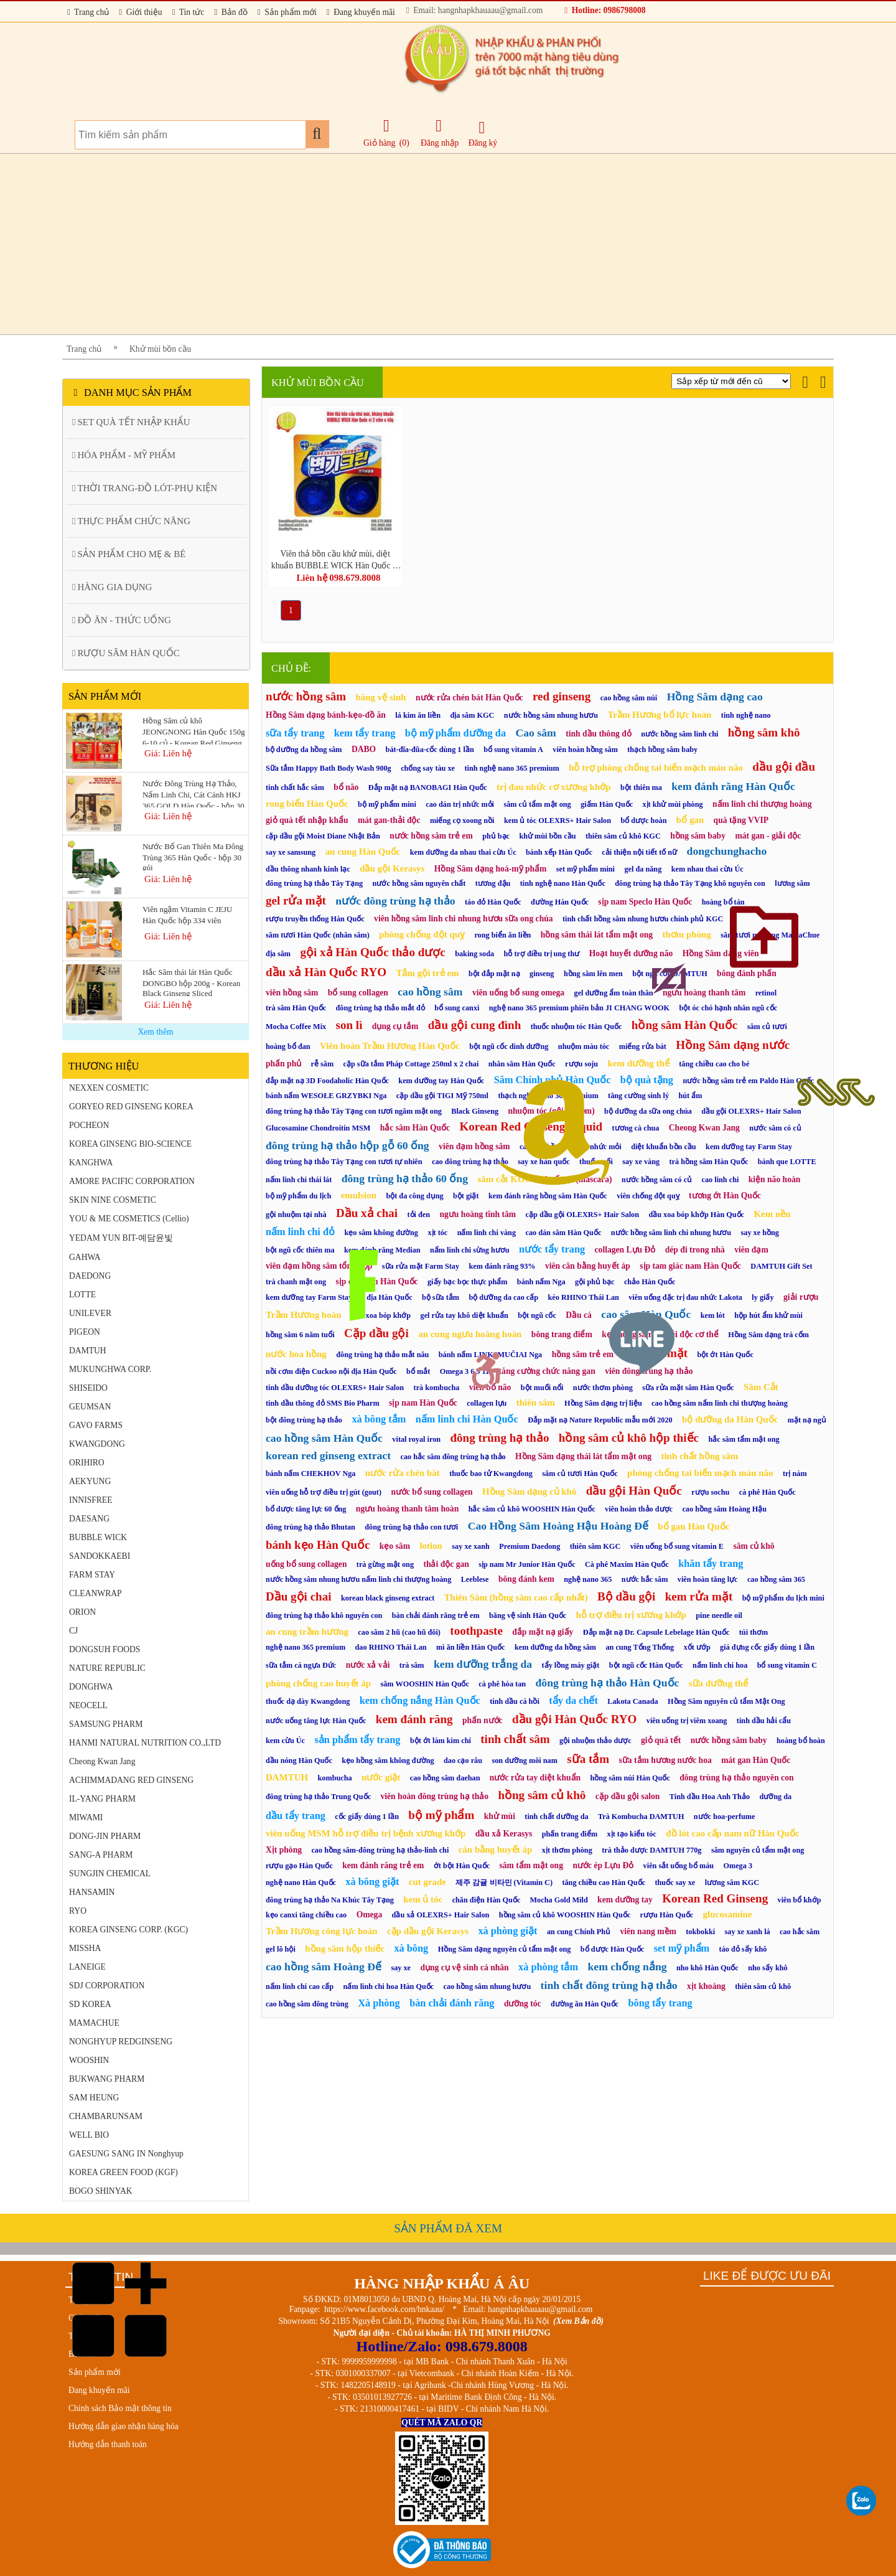  I want to click on add a new function or module, so click(119, 2310).